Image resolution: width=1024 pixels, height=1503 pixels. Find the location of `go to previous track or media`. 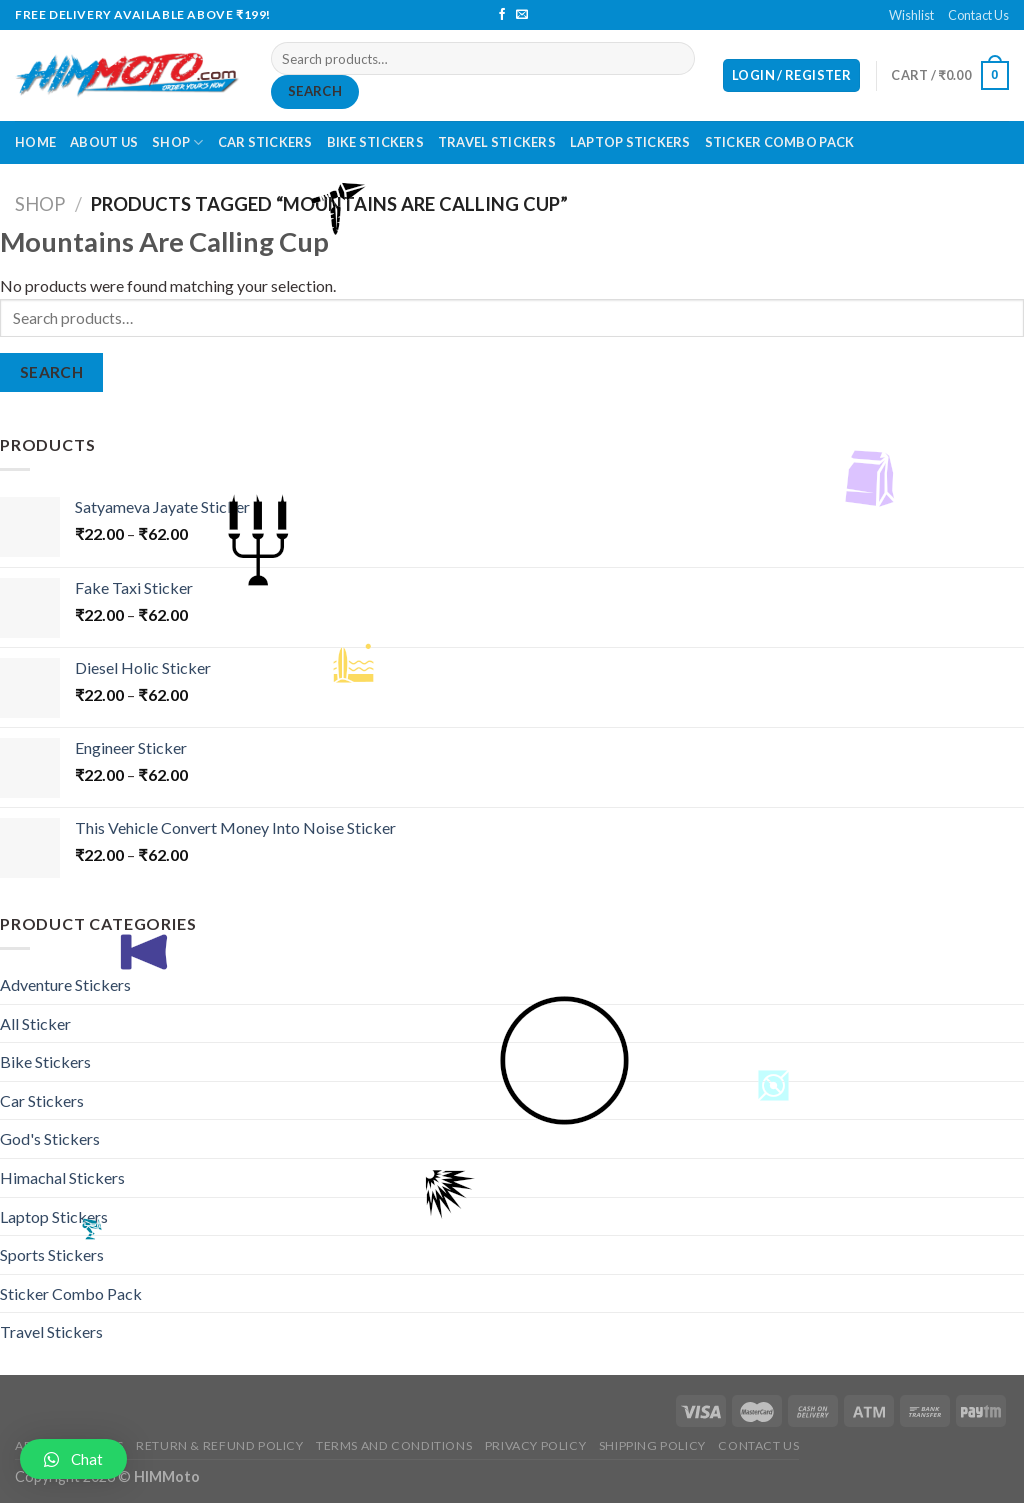

go to previous track or media is located at coordinates (144, 952).